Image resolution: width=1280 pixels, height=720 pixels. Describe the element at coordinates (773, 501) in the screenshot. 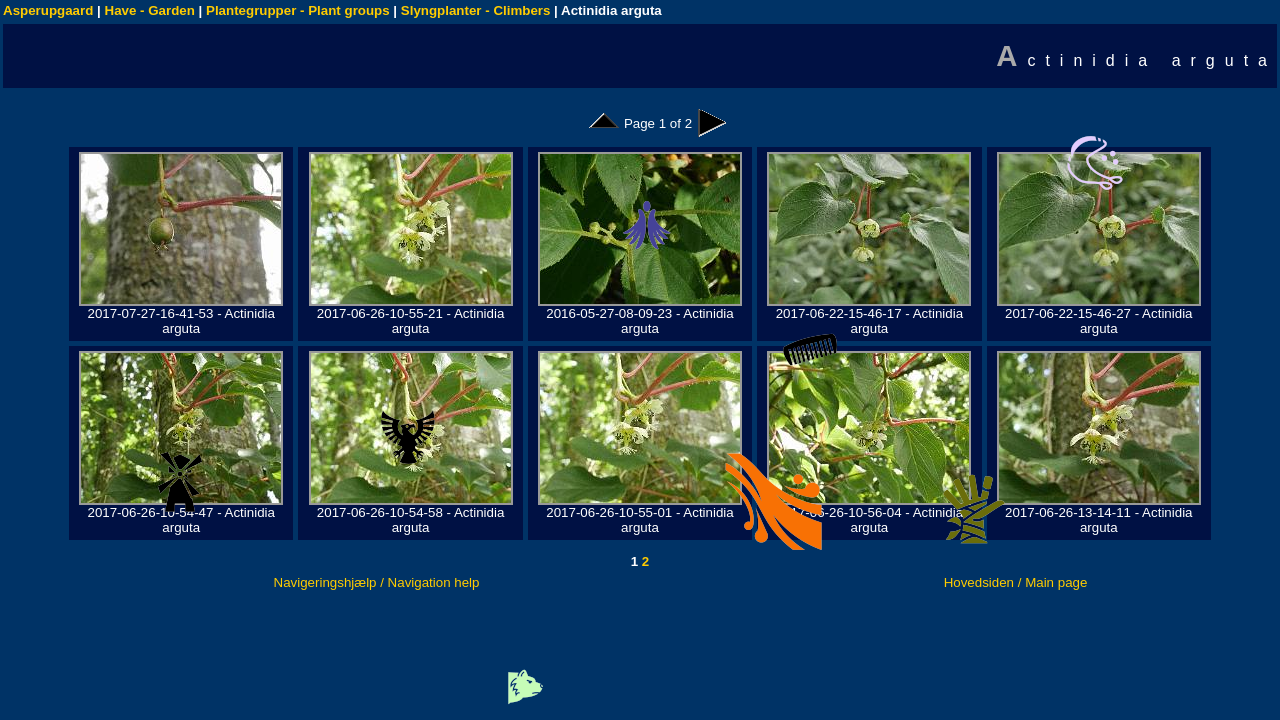

I see `indicates water or stream-related content` at that location.